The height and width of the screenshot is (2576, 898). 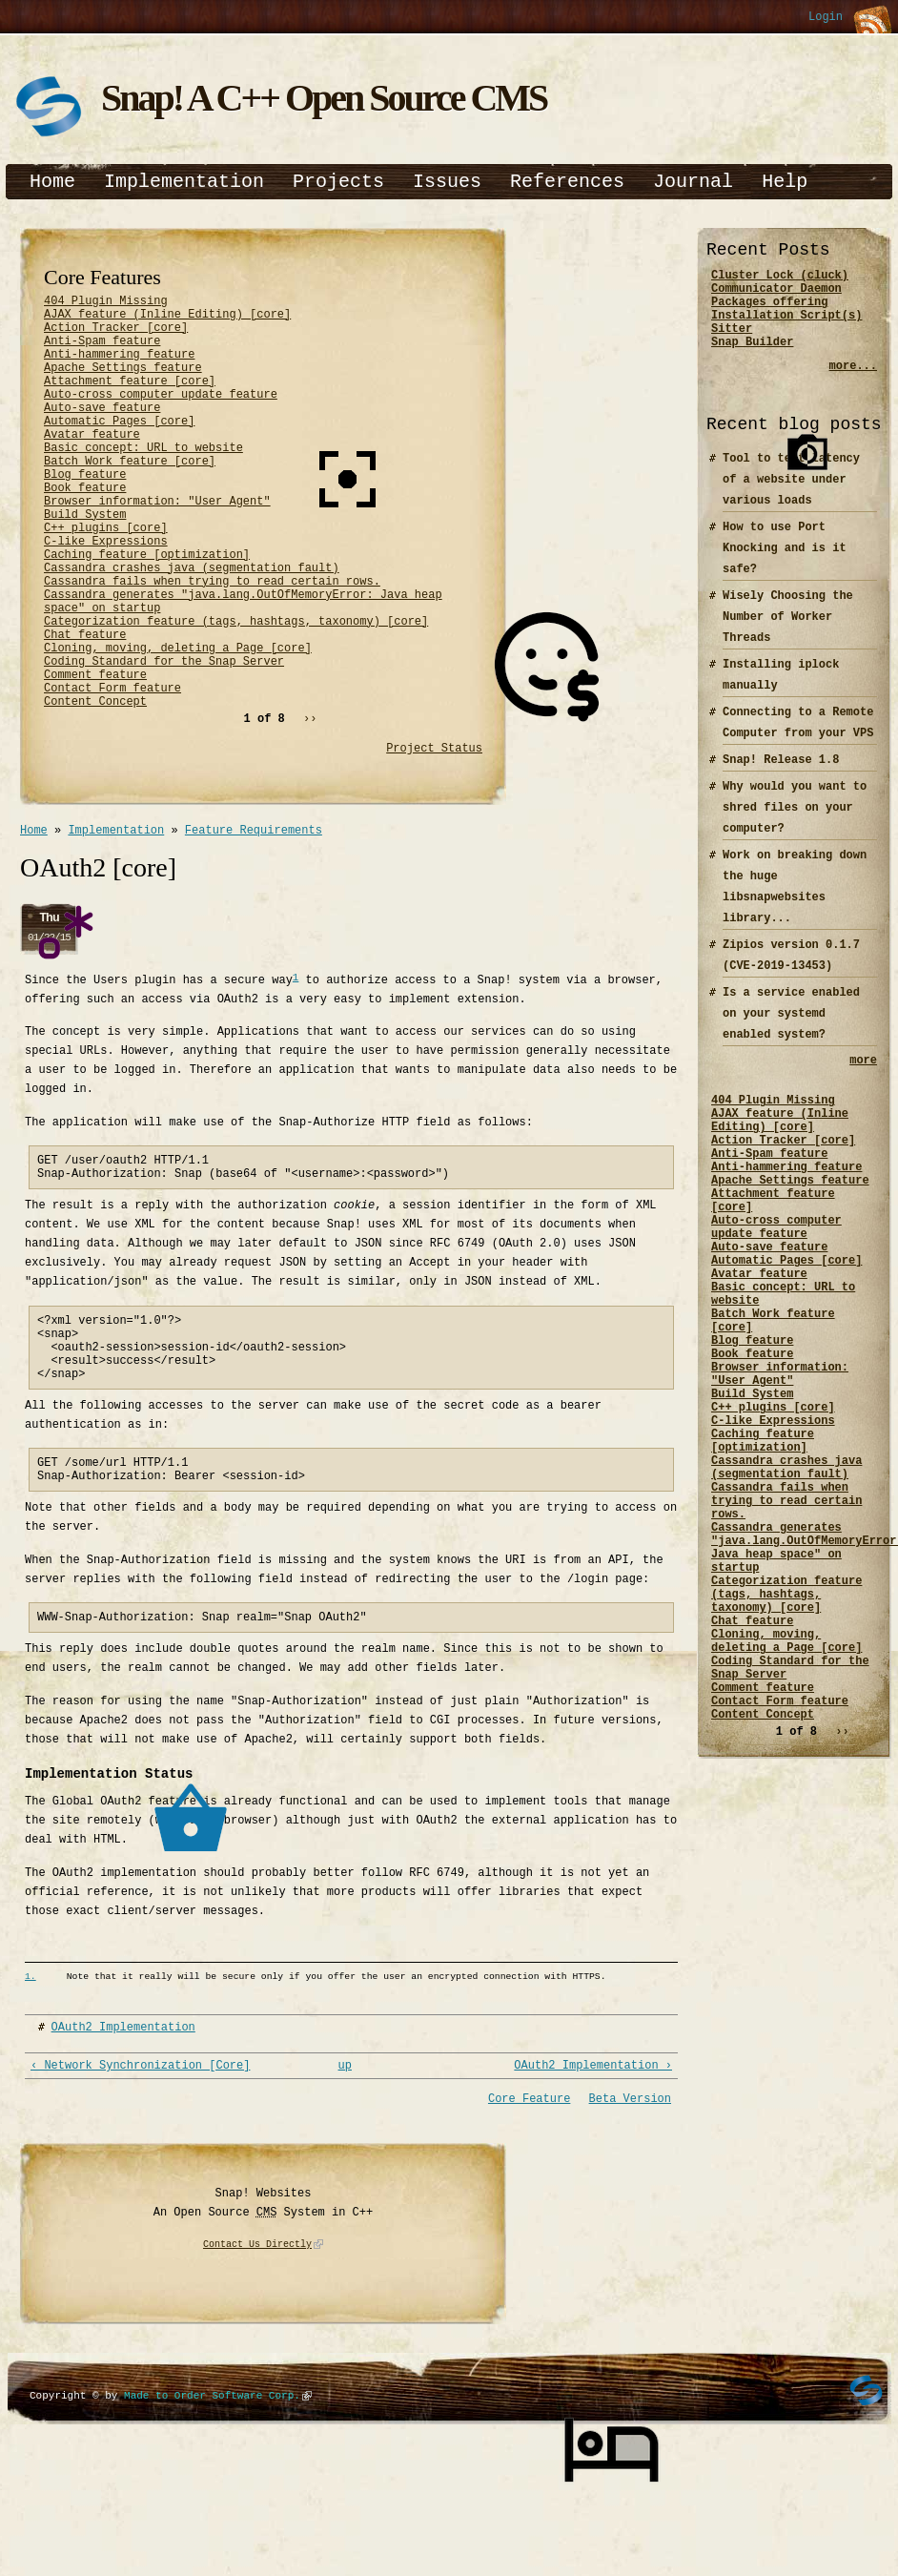 I want to click on view your shopping basket, so click(x=191, y=1819).